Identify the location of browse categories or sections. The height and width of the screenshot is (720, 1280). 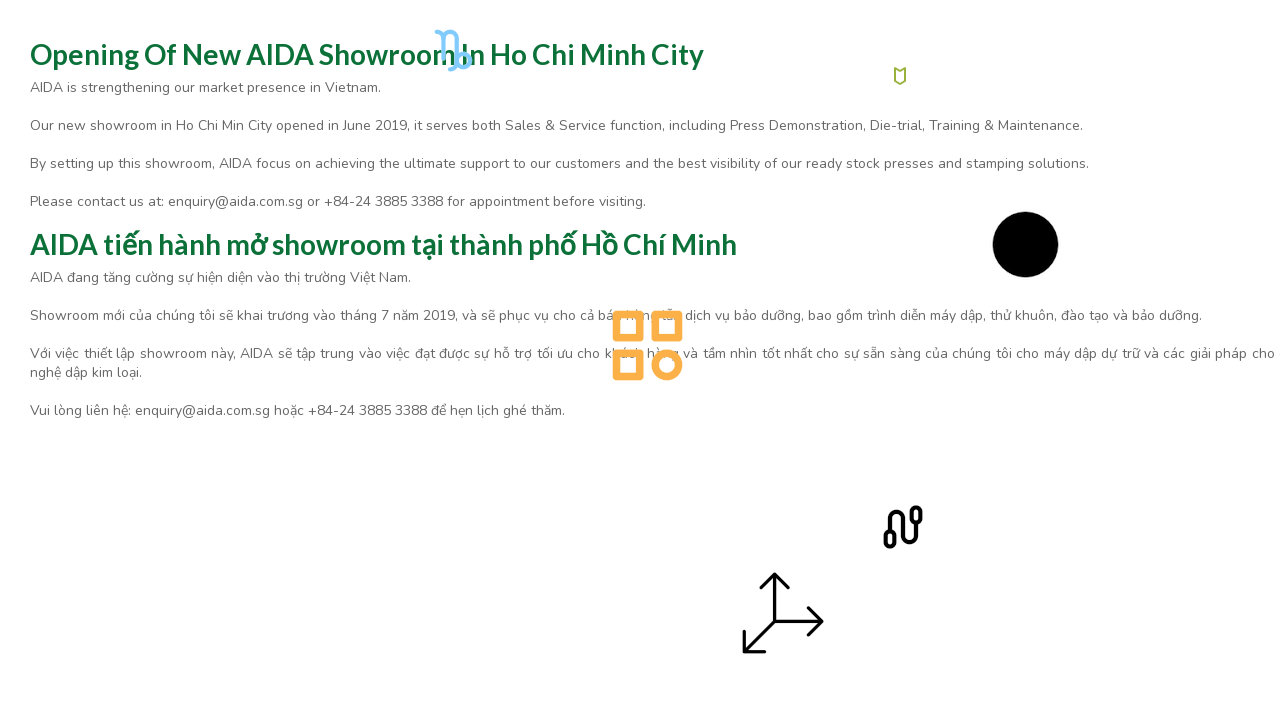
(647, 345).